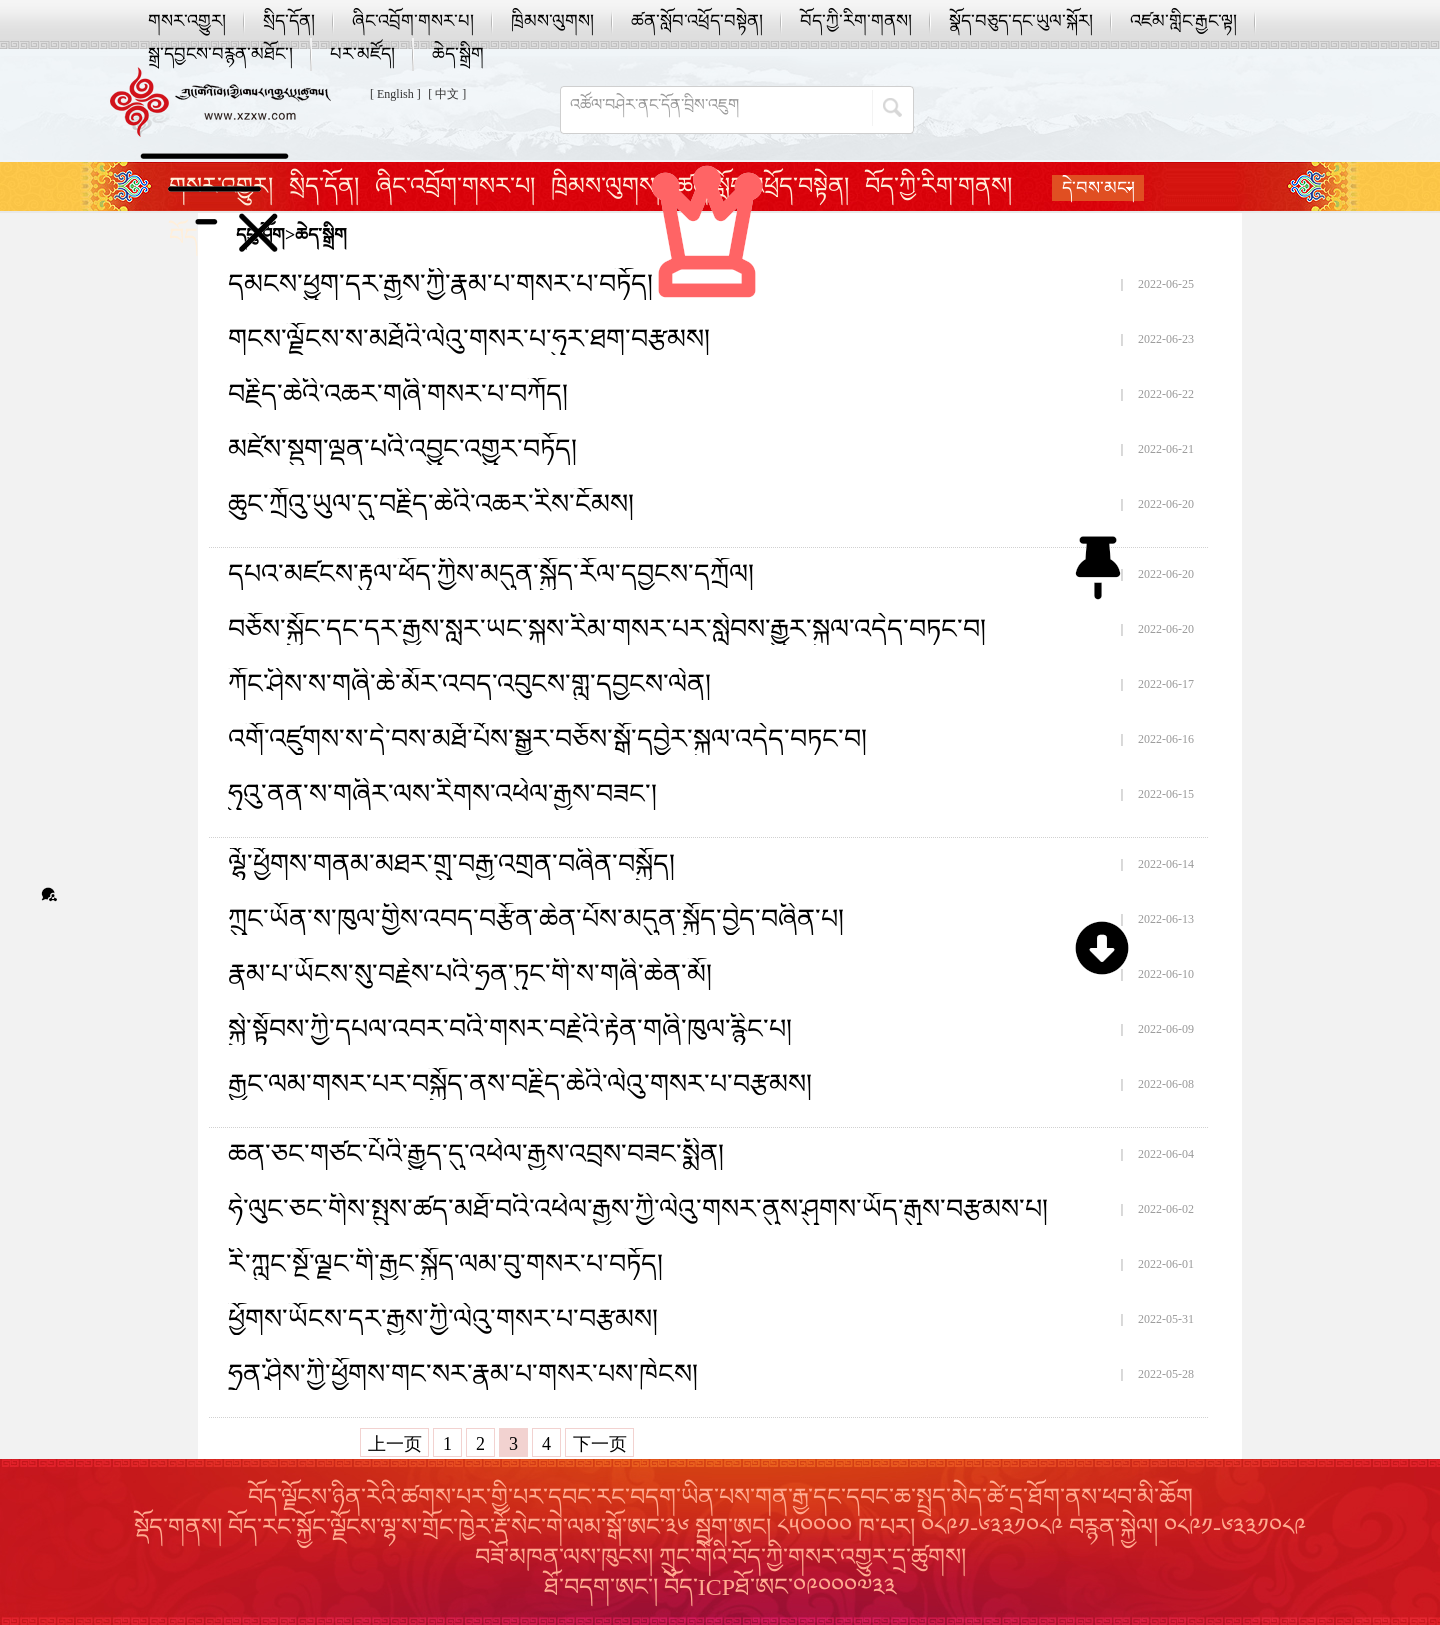 The width and height of the screenshot is (1440, 1625). What do you see at coordinates (214, 183) in the screenshot?
I see `clear all active filters` at bounding box center [214, 183].